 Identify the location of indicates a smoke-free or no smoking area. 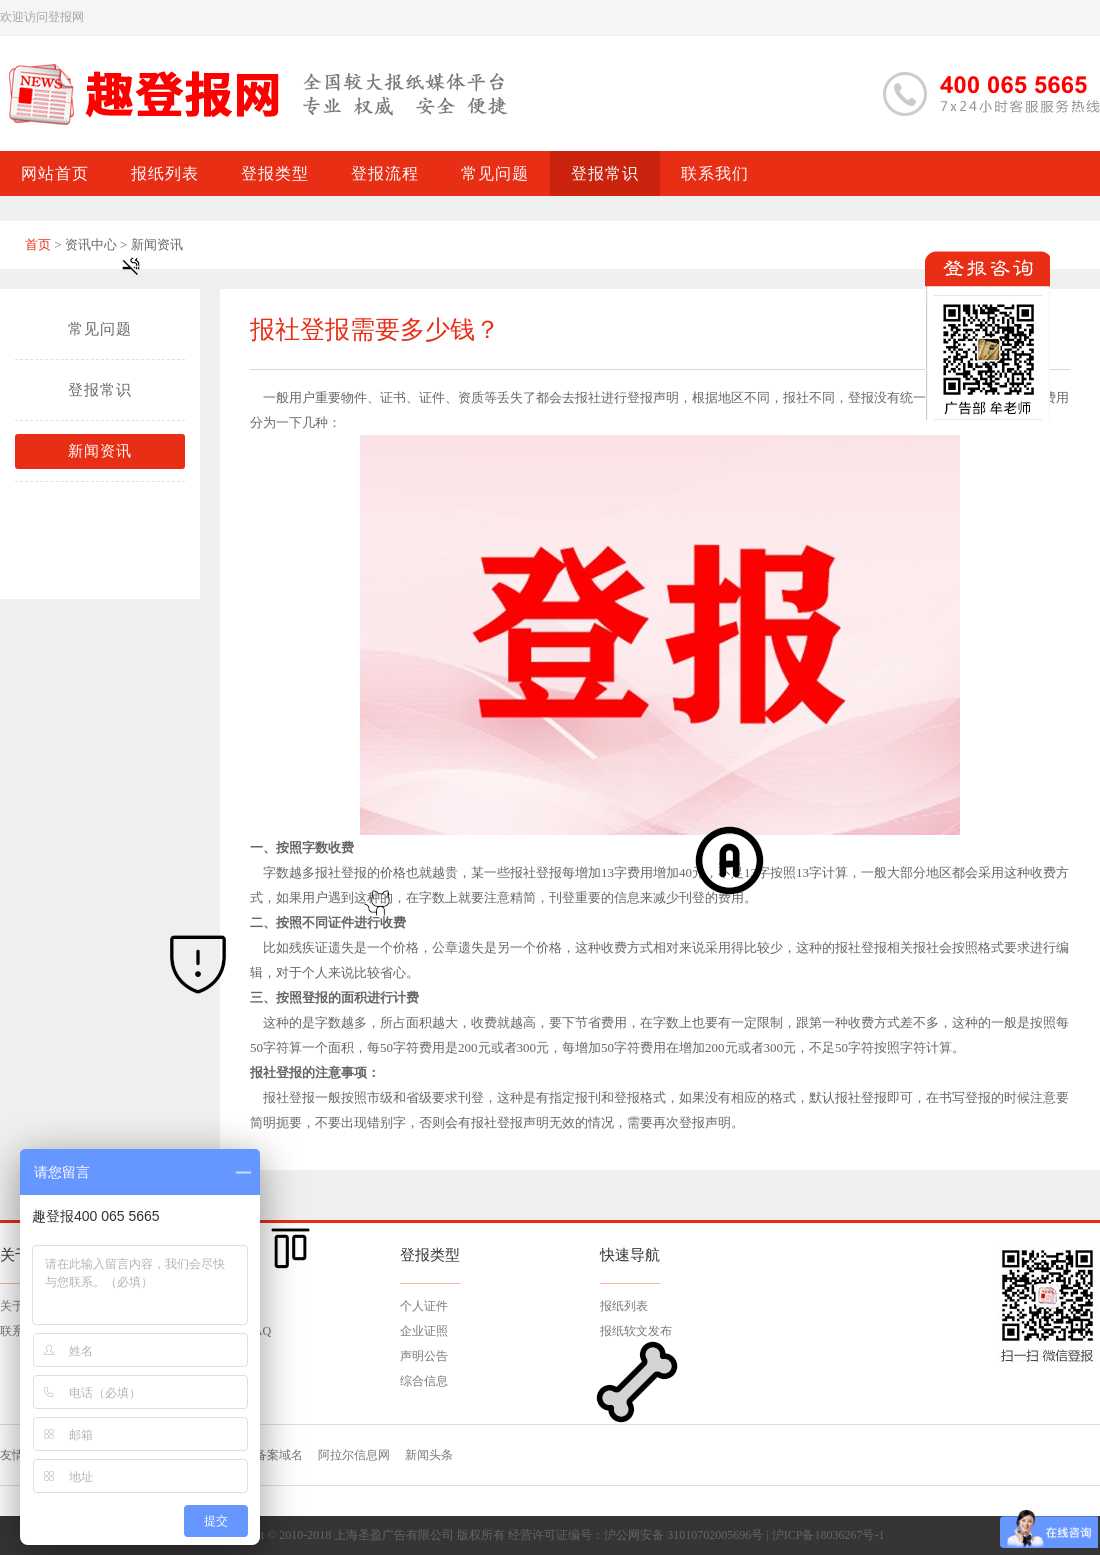
(131, 266).